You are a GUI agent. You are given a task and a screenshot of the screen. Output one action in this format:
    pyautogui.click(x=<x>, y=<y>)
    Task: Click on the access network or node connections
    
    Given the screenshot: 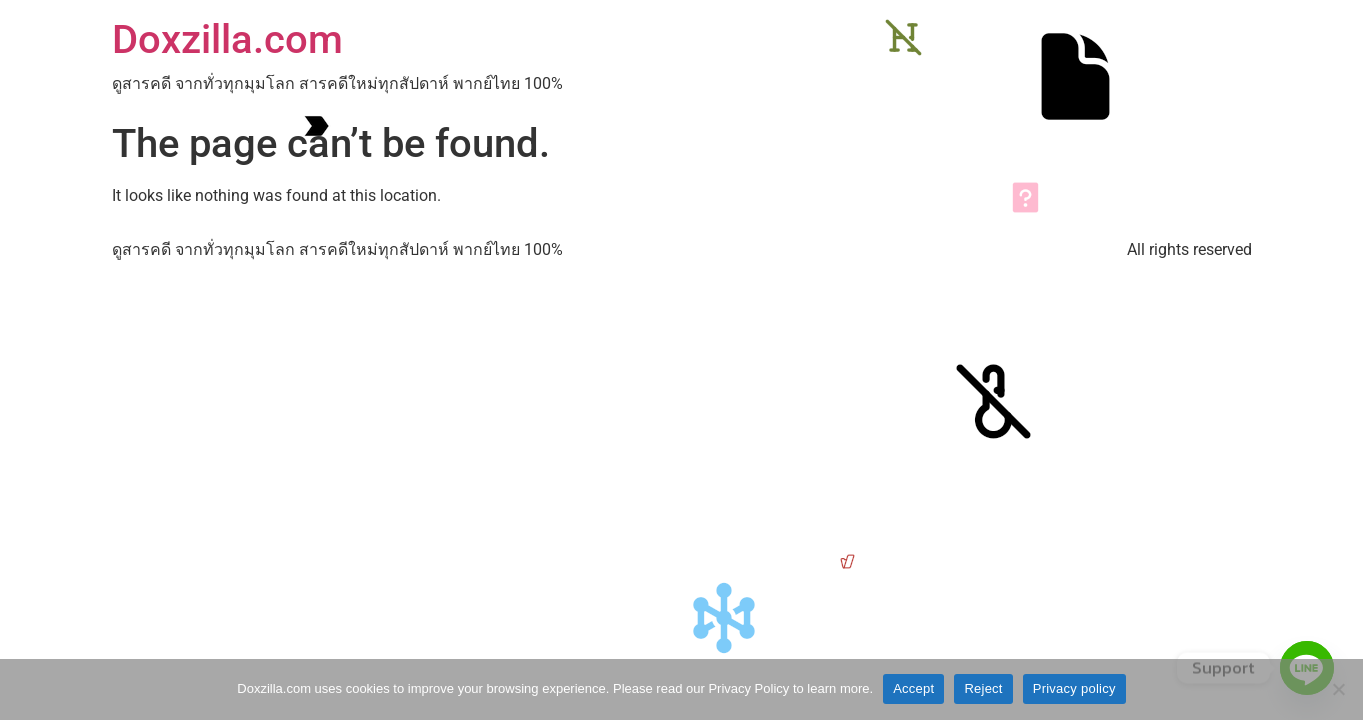 What is the action you would take?
    pyautogui.click(x=724, y=618)
    